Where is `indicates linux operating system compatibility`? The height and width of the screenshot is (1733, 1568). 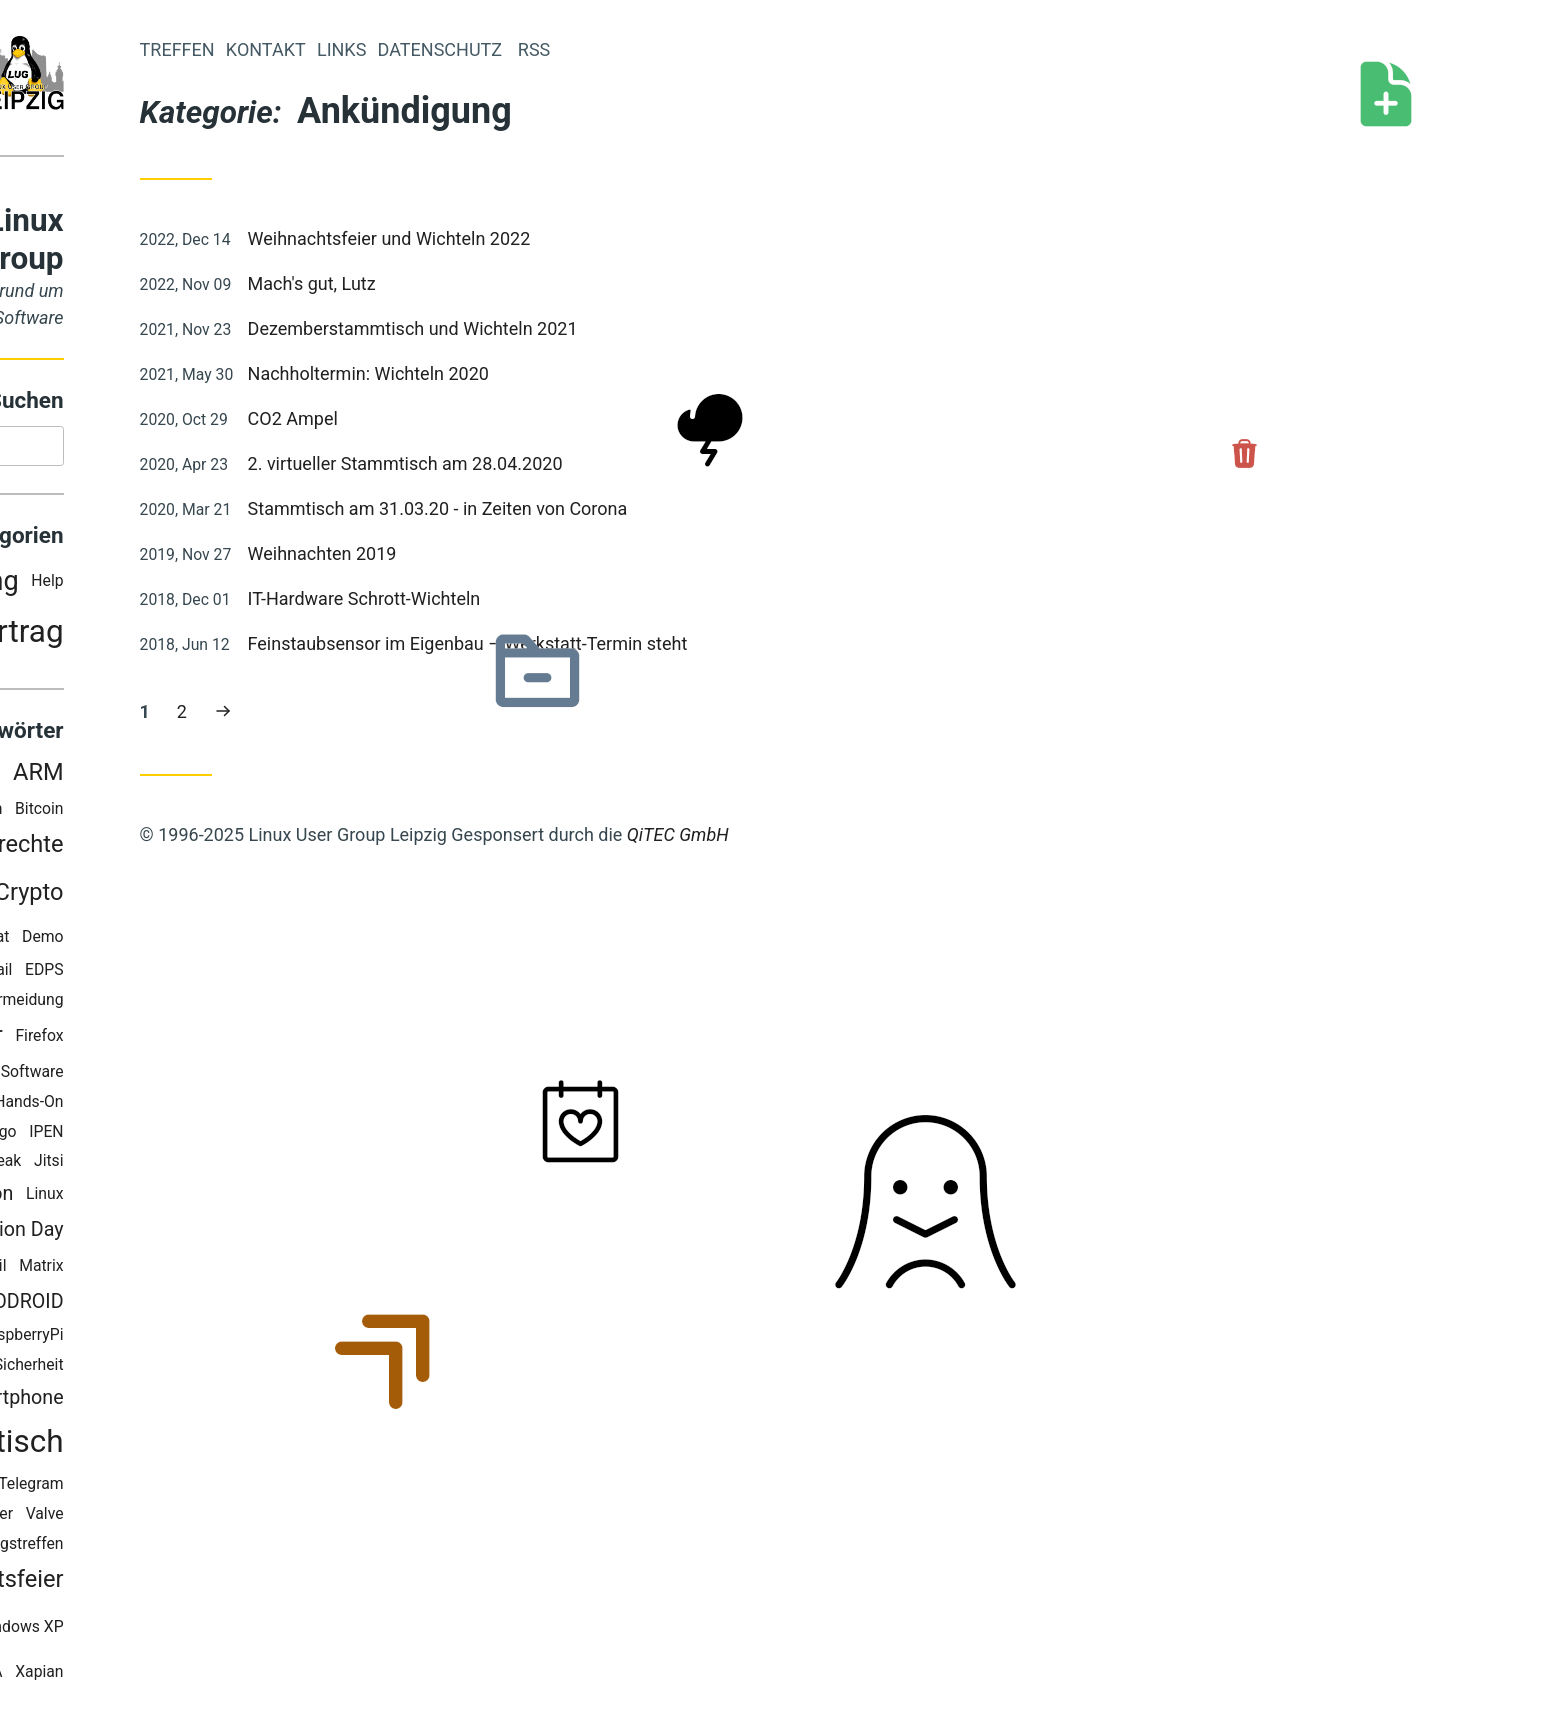 indicates linux operating system compatibility is located at coordinates (925, 1212).